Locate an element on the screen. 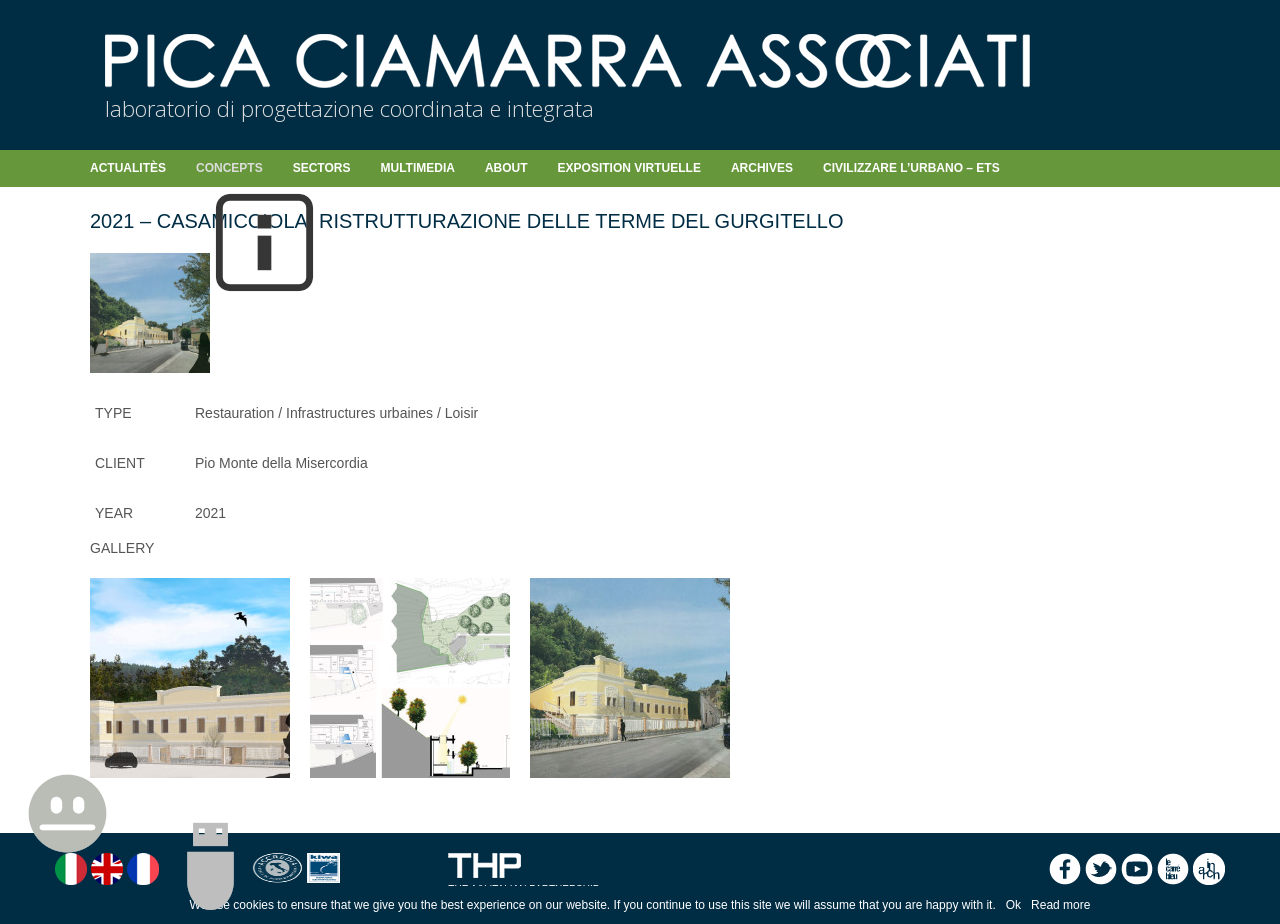 The width and height of the screenshot is (1280, 924). indicates a neutral or indifferent reaction is located at coordinates (67, 813).